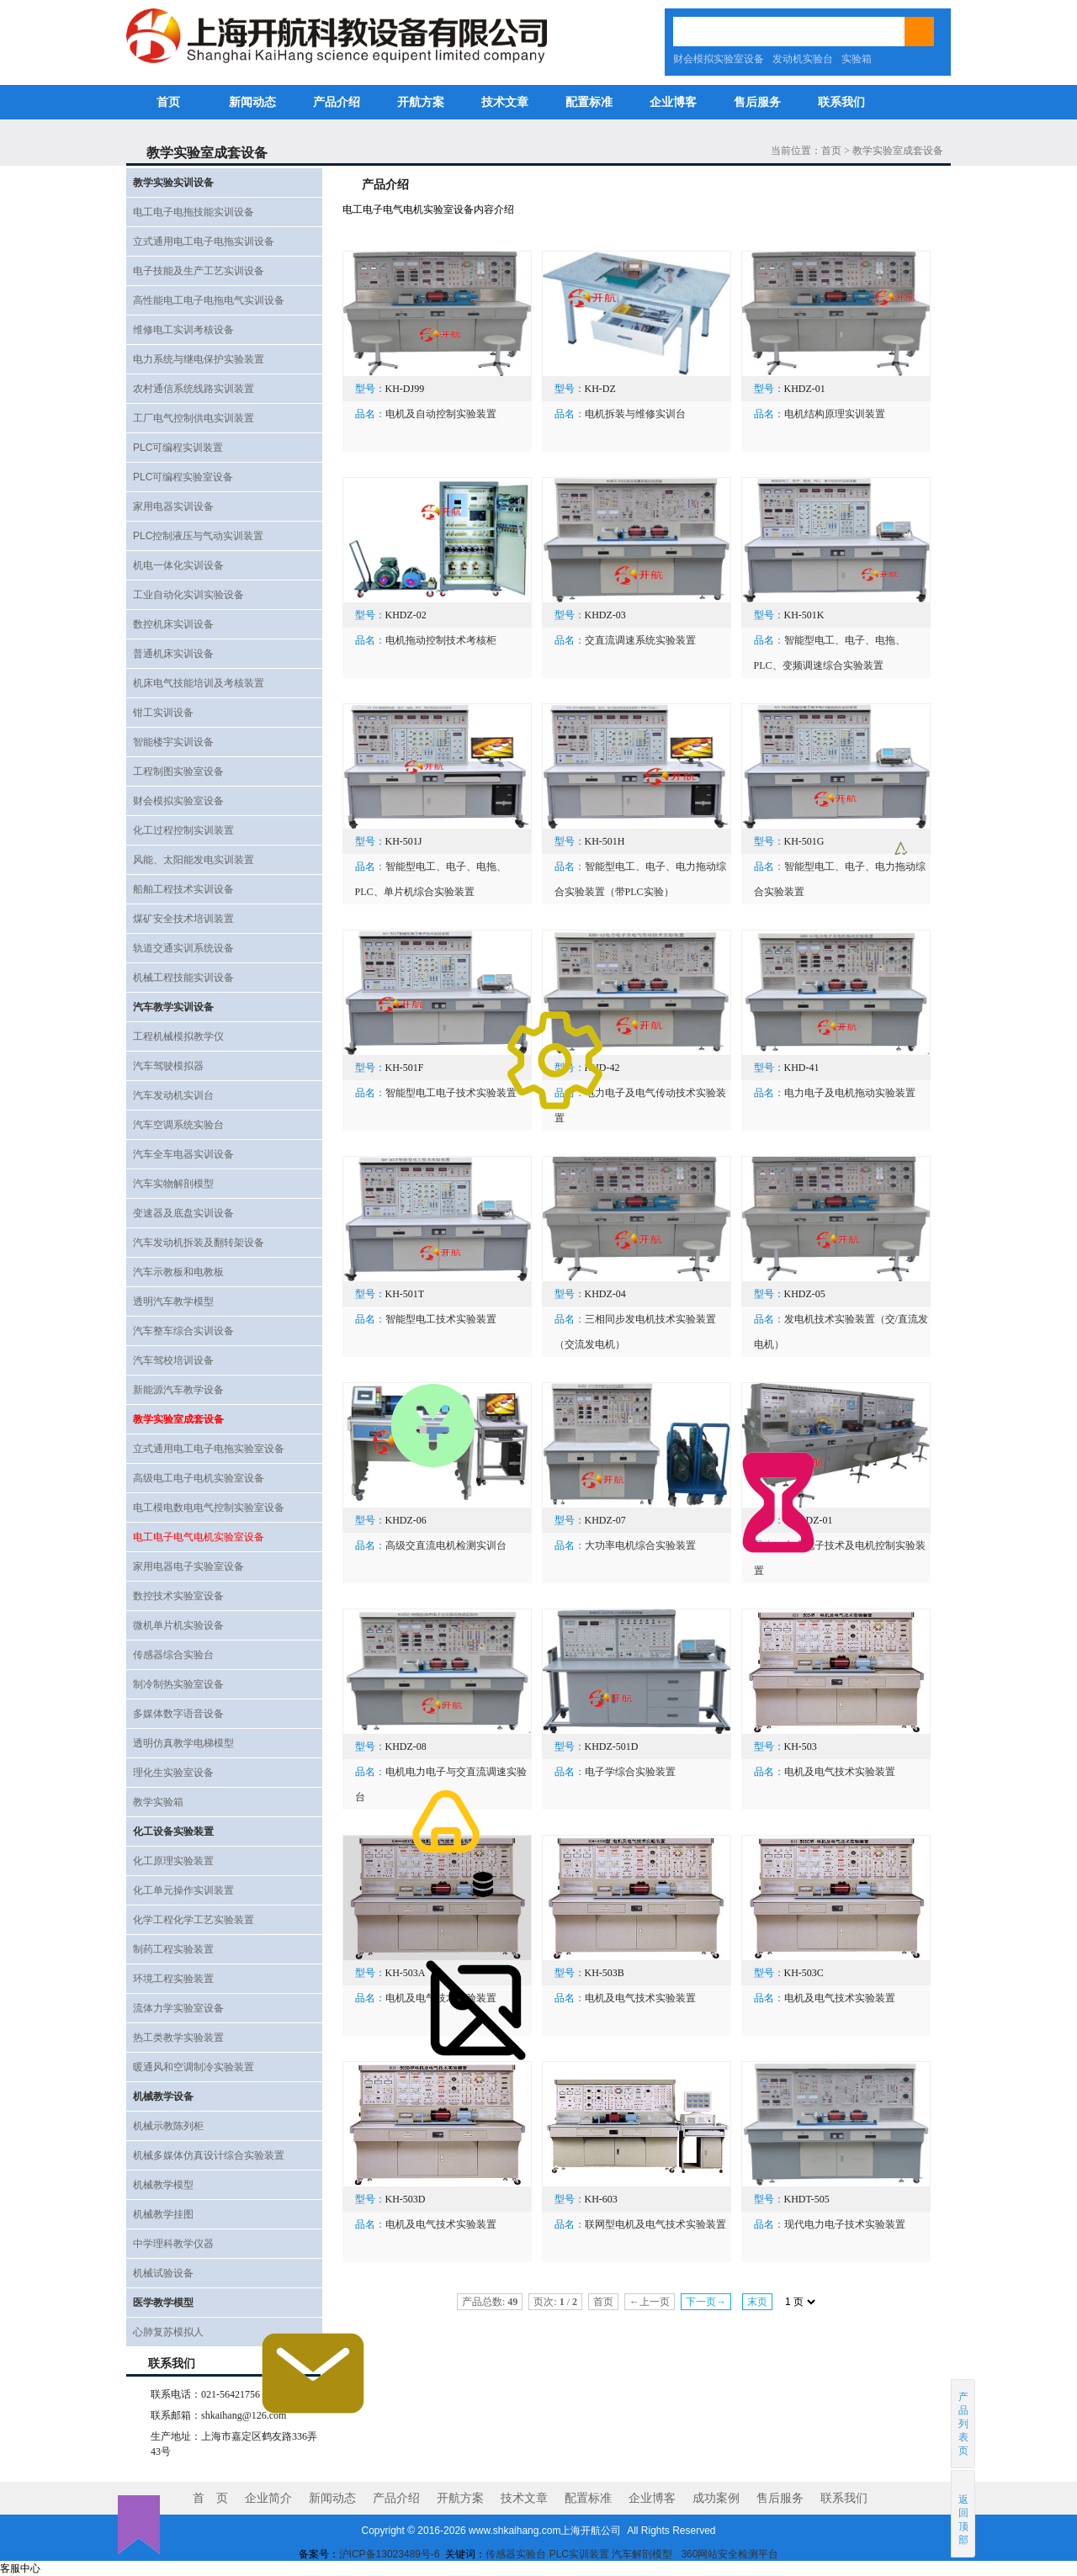 Image resolution: width=1077 pixels, height=2576 pixels. What do you see at coordinates (432, 1425) in the screenshot?
I see `view balance in chinese yuan` at bounding box center [432, 1425].